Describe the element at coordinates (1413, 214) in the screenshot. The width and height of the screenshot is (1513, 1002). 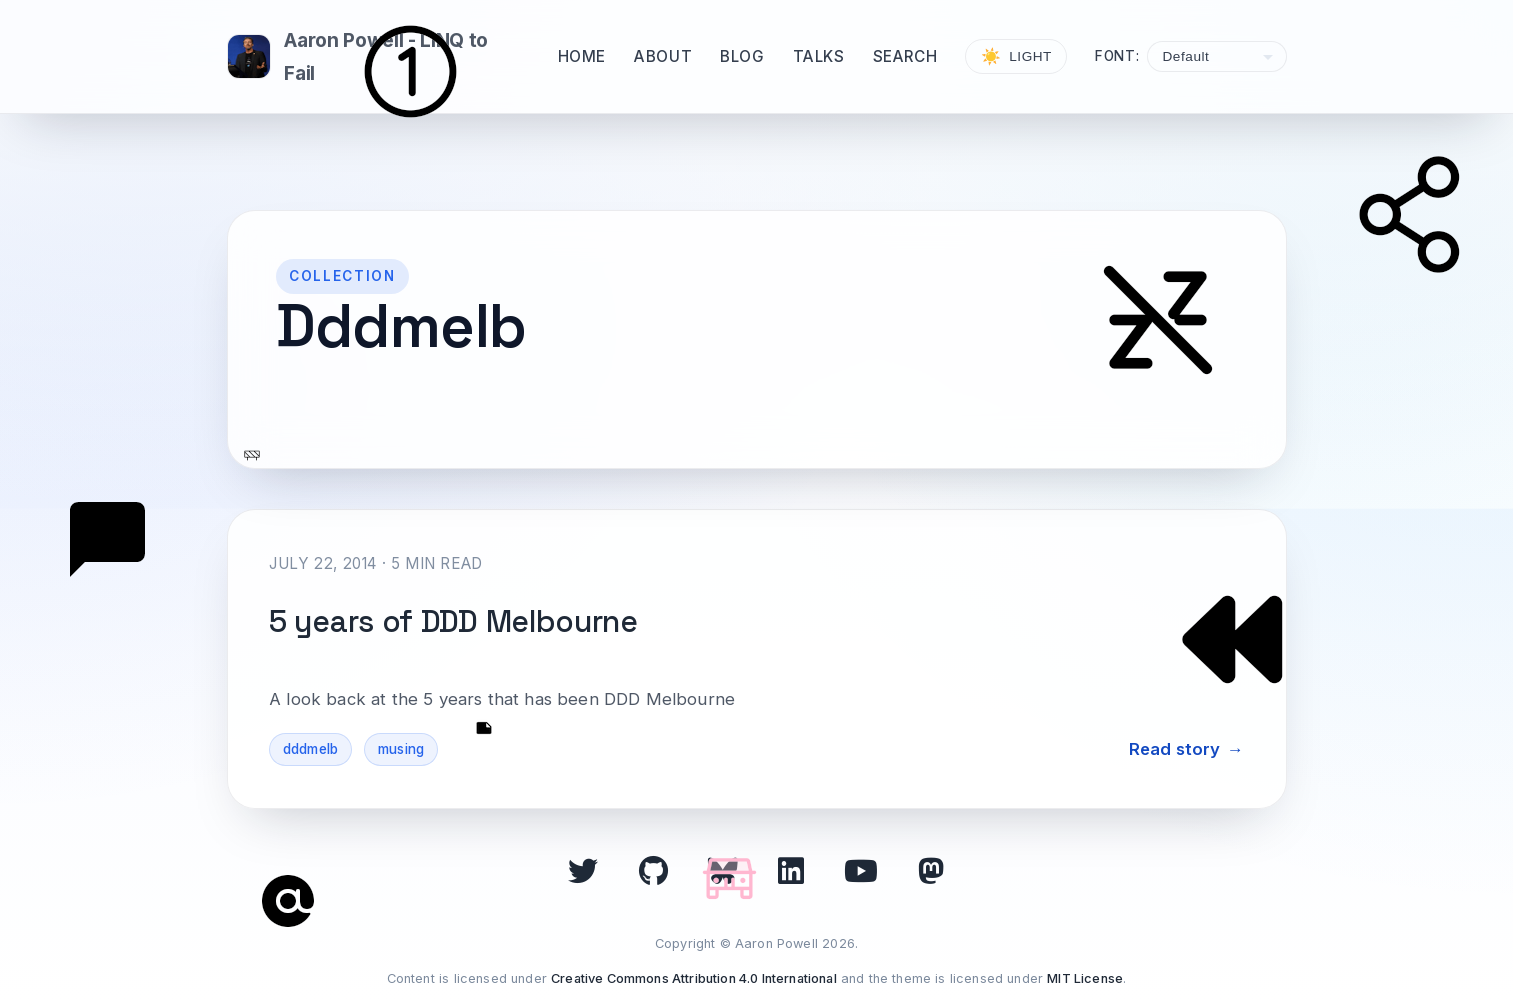
I see `share content to social networks` at that location.